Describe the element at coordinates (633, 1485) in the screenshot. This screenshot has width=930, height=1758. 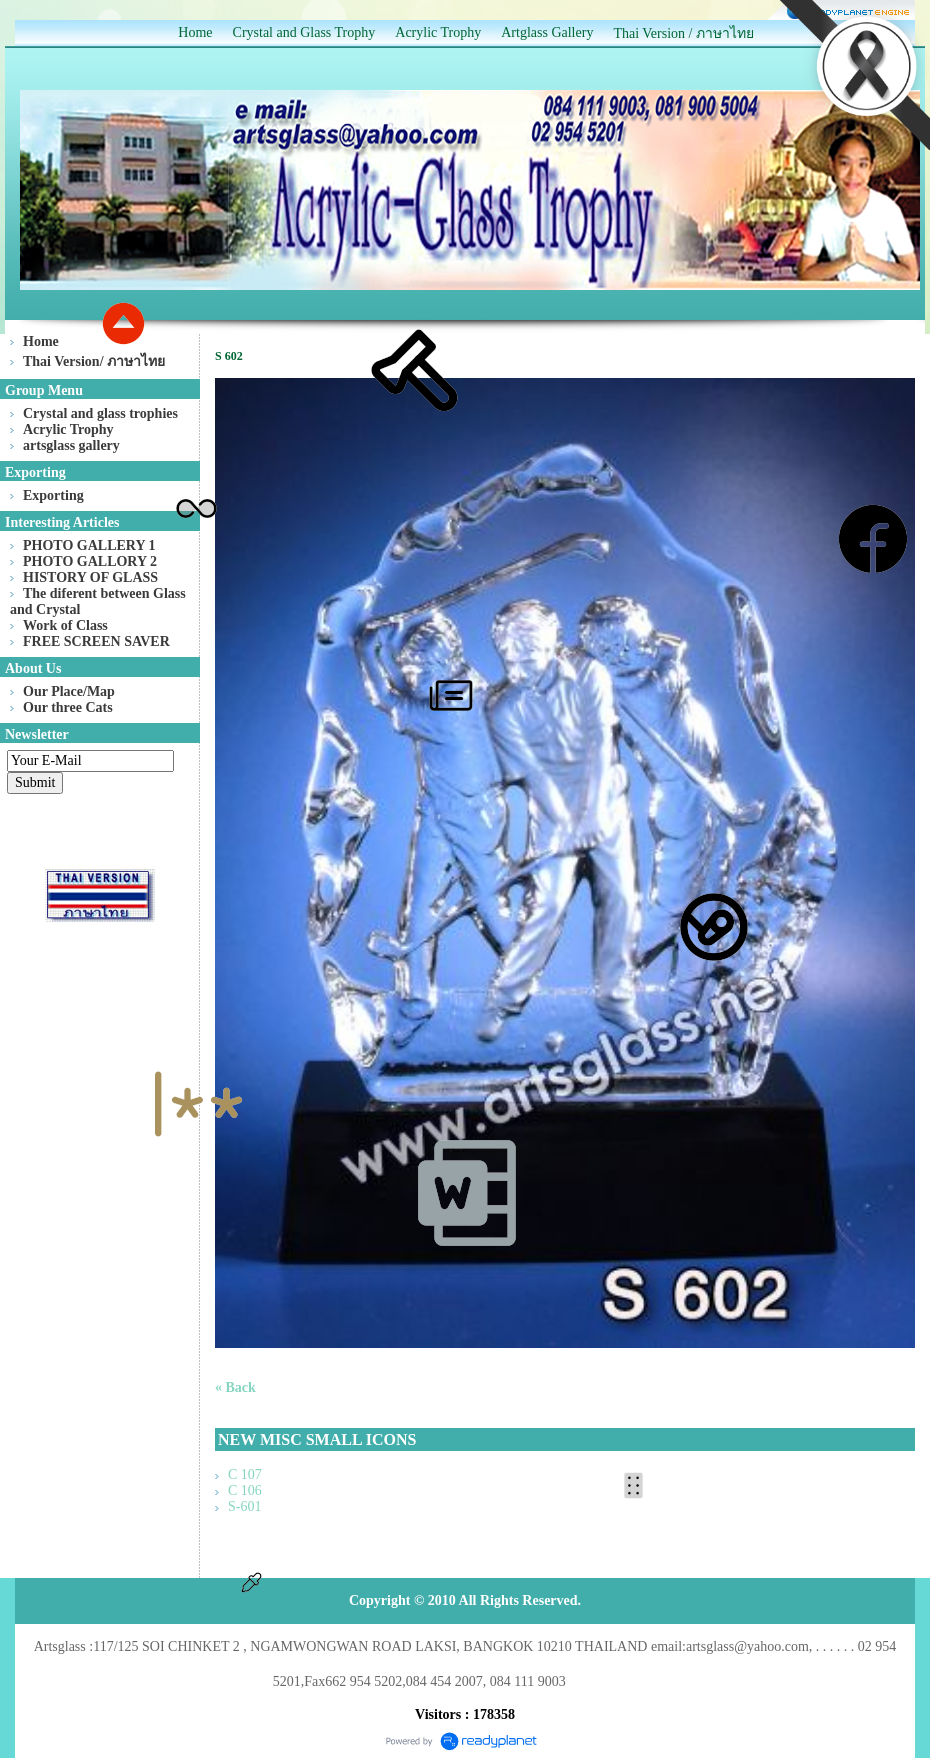
I see `drag to reorder items in a list` at that location.